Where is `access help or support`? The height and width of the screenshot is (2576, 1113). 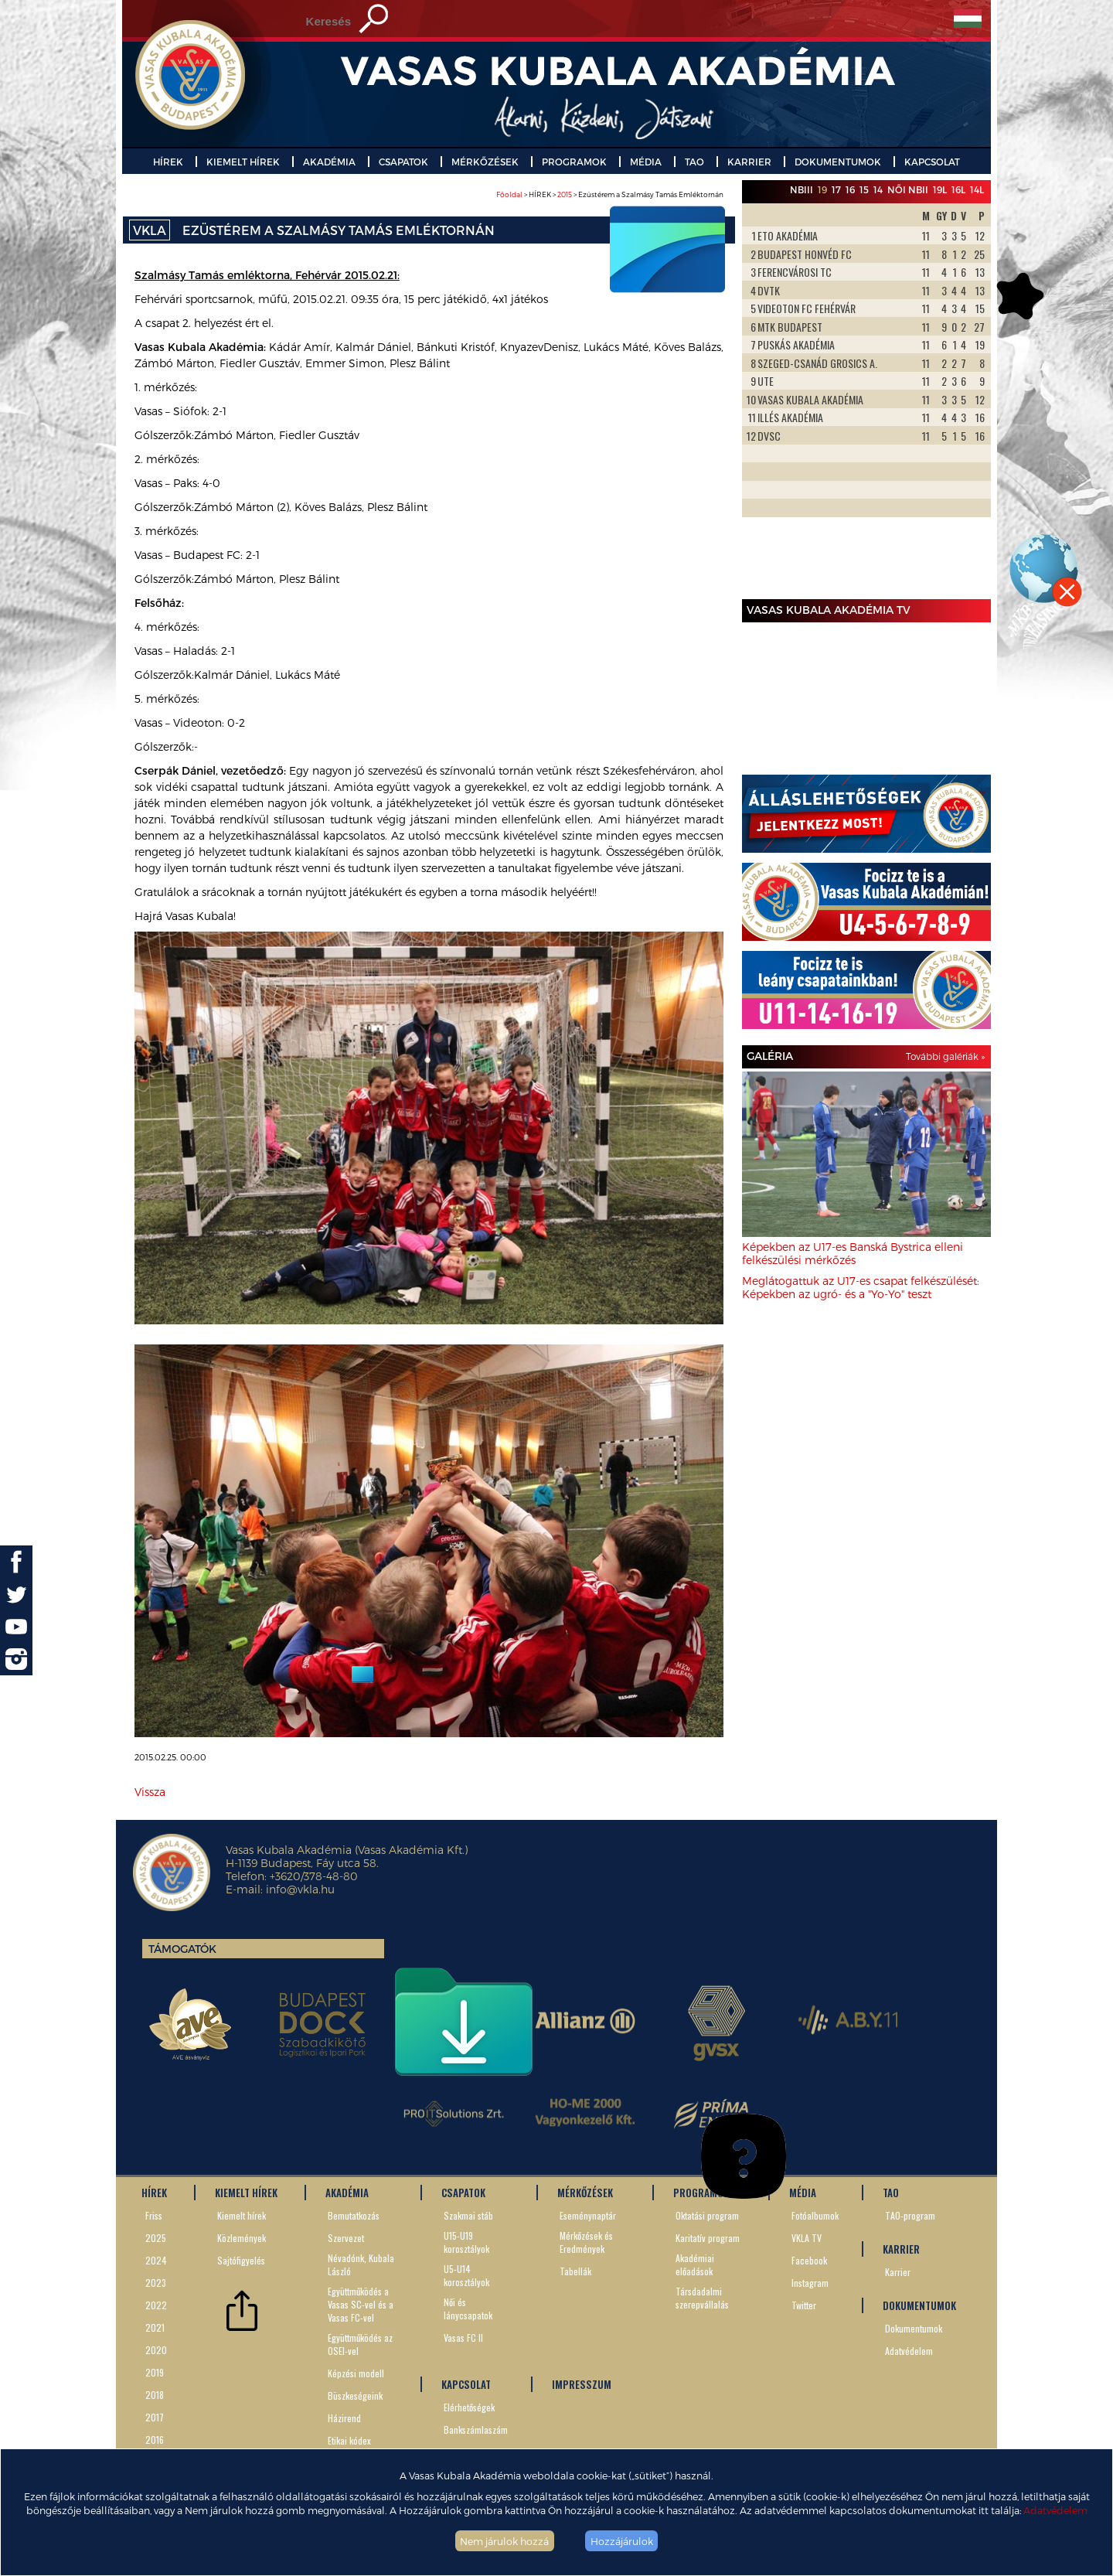 access help or support is located at coordinates (744, 2156).